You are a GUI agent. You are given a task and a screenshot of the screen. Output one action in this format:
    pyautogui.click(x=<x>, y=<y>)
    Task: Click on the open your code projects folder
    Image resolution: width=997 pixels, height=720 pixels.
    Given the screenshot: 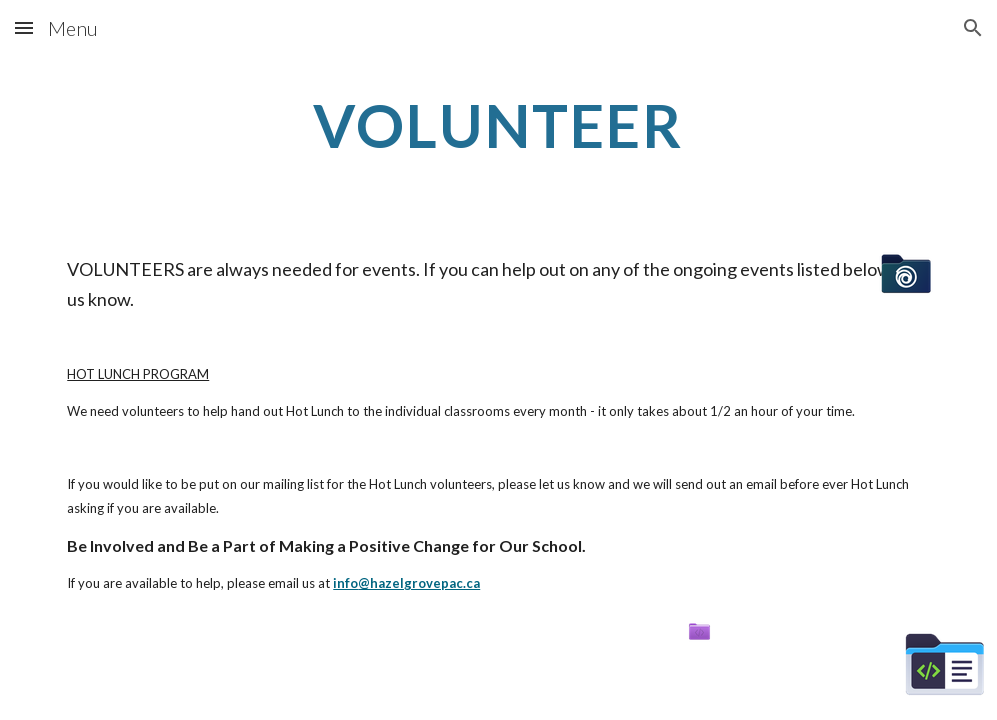 What is the action you would take?
    pyautogui.click(x=699, y=631)
    